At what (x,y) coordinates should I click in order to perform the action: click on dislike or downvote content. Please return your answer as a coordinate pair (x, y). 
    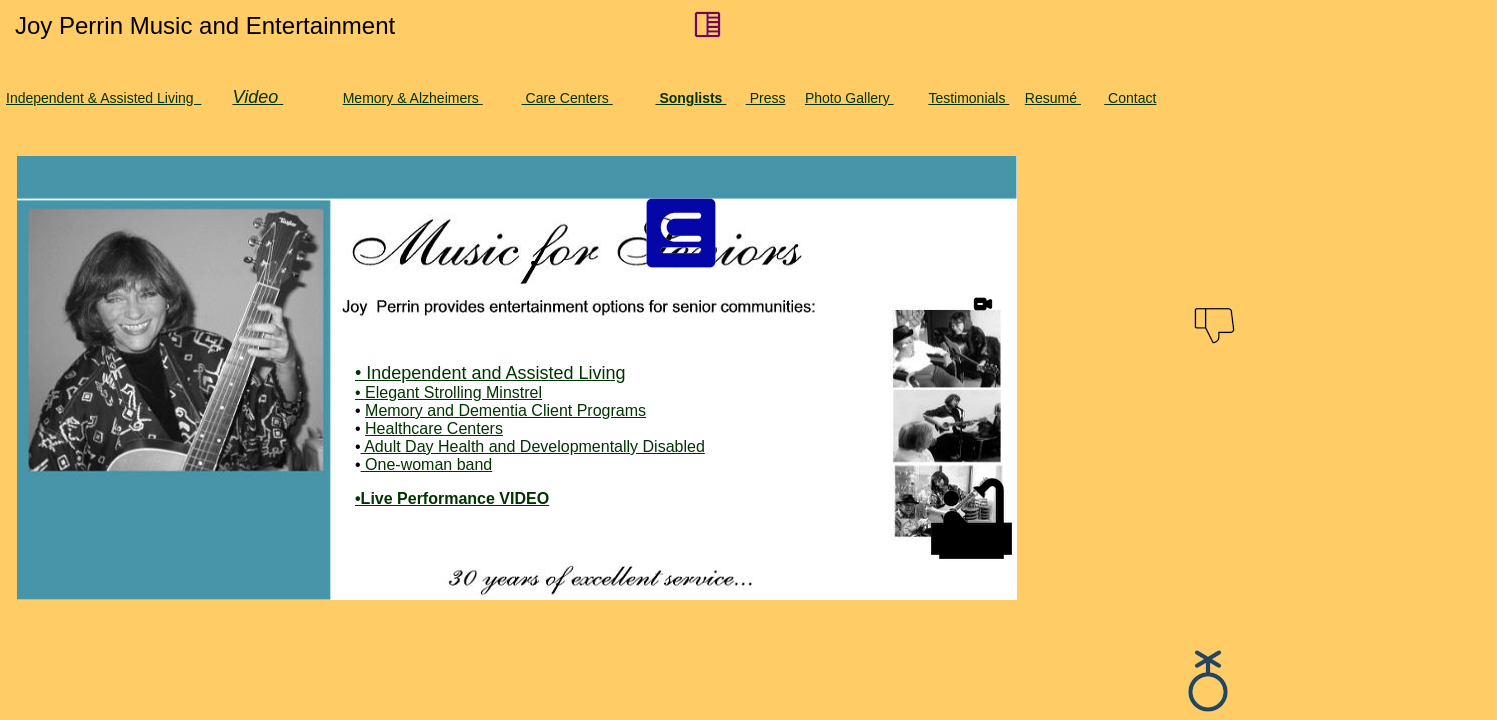
    Looking at the image, I should click on (1214, 323).